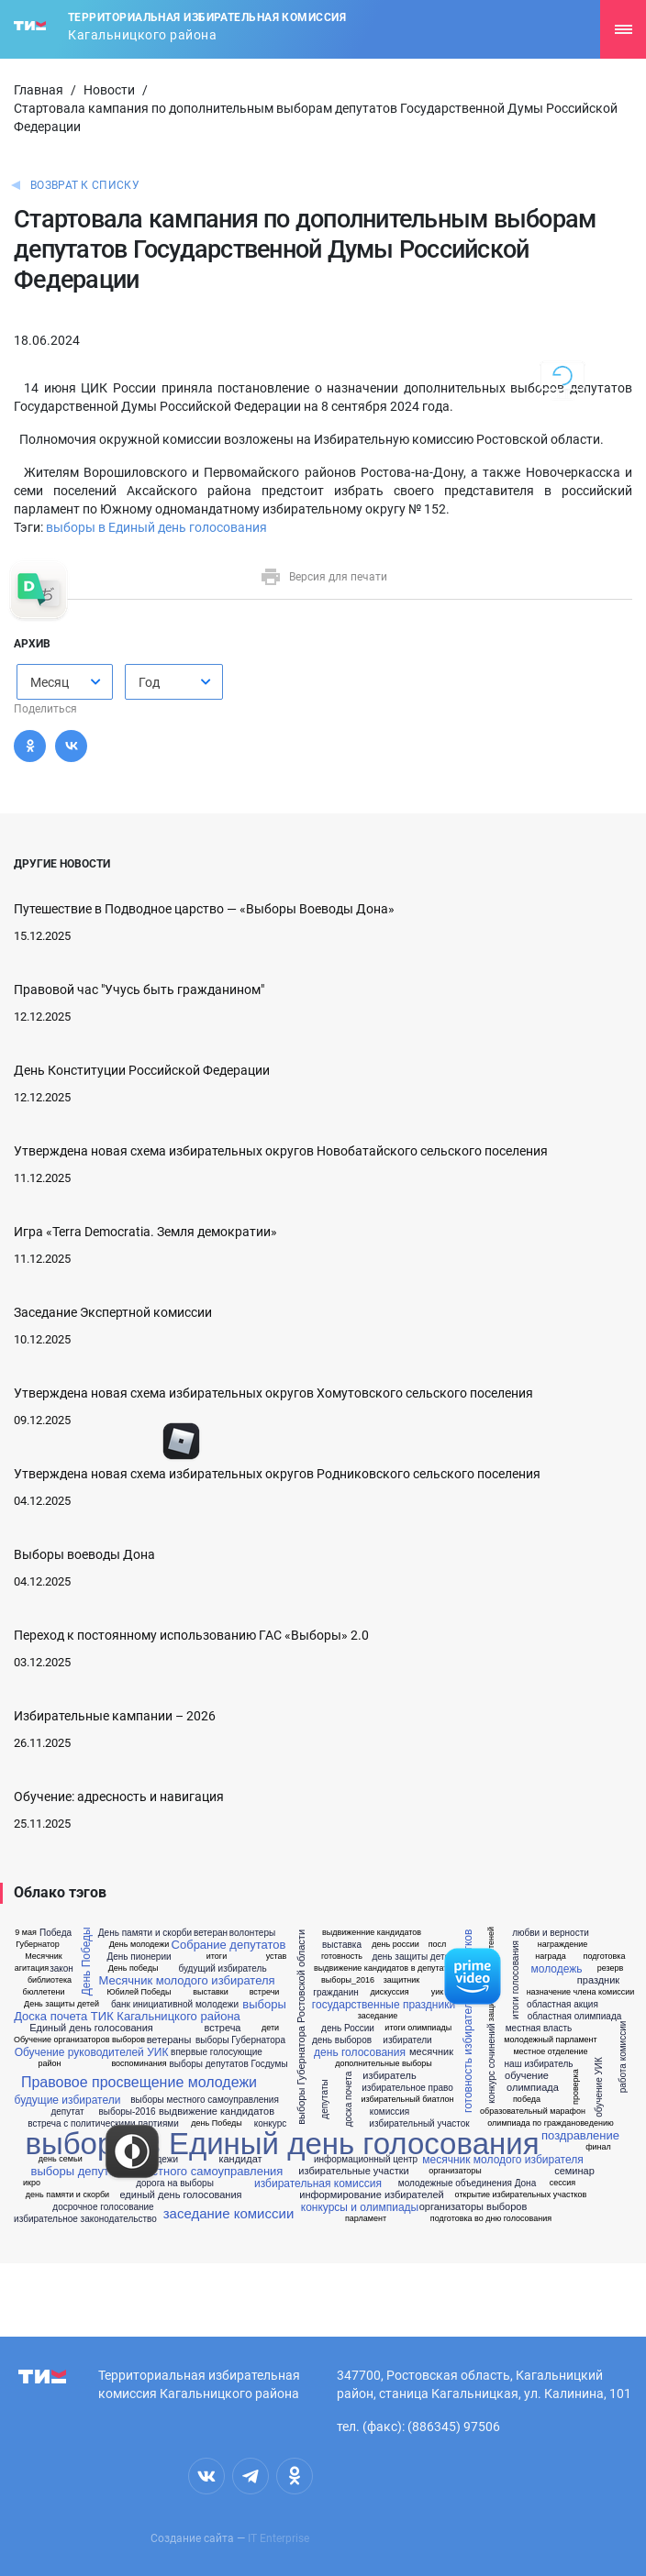  What do you see at coordinates (562, 381) in the screenshot?
I see `rotate screen counter-clockwise` at bounding box center [562, 381].